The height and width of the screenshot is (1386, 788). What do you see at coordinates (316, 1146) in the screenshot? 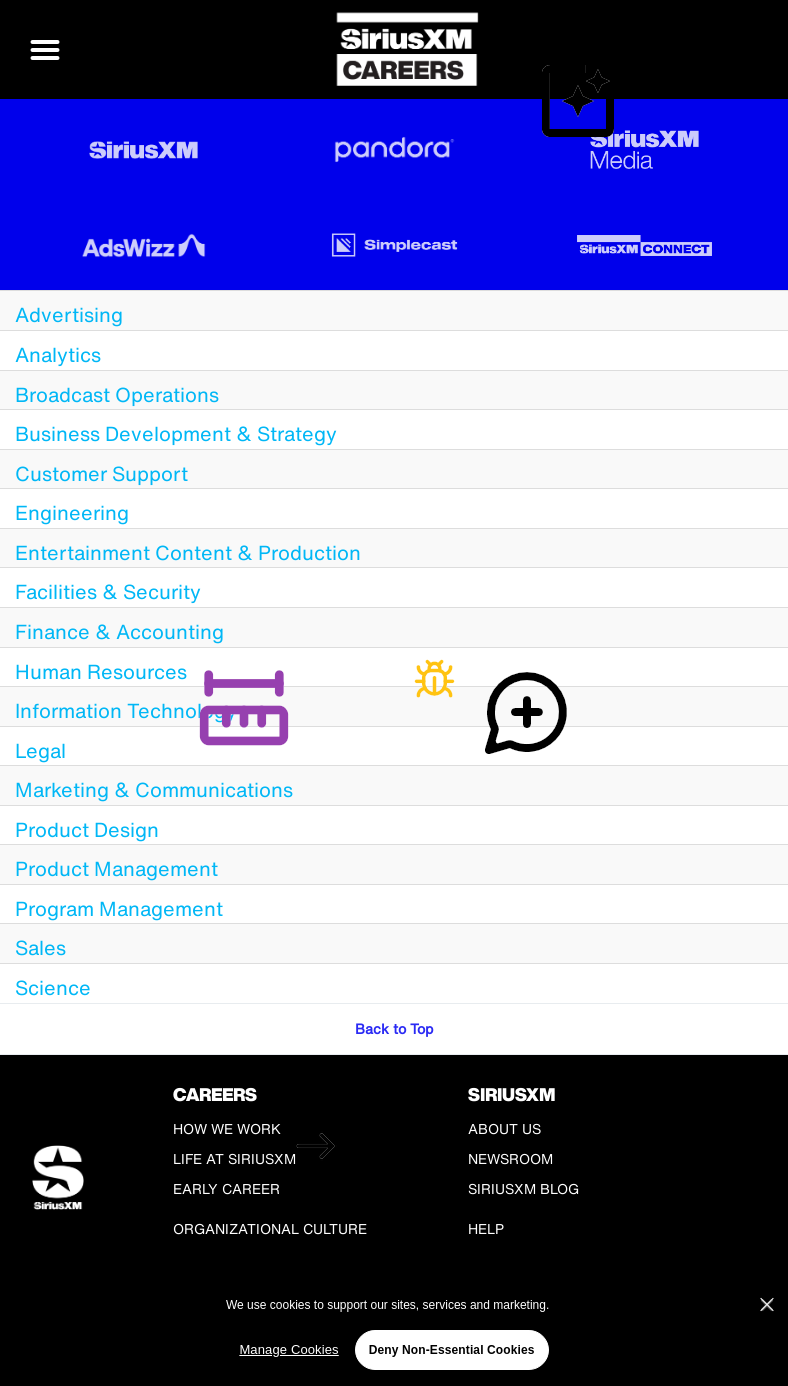
I see `navigate to the next item or screen` at bounding box center [316, 1146].